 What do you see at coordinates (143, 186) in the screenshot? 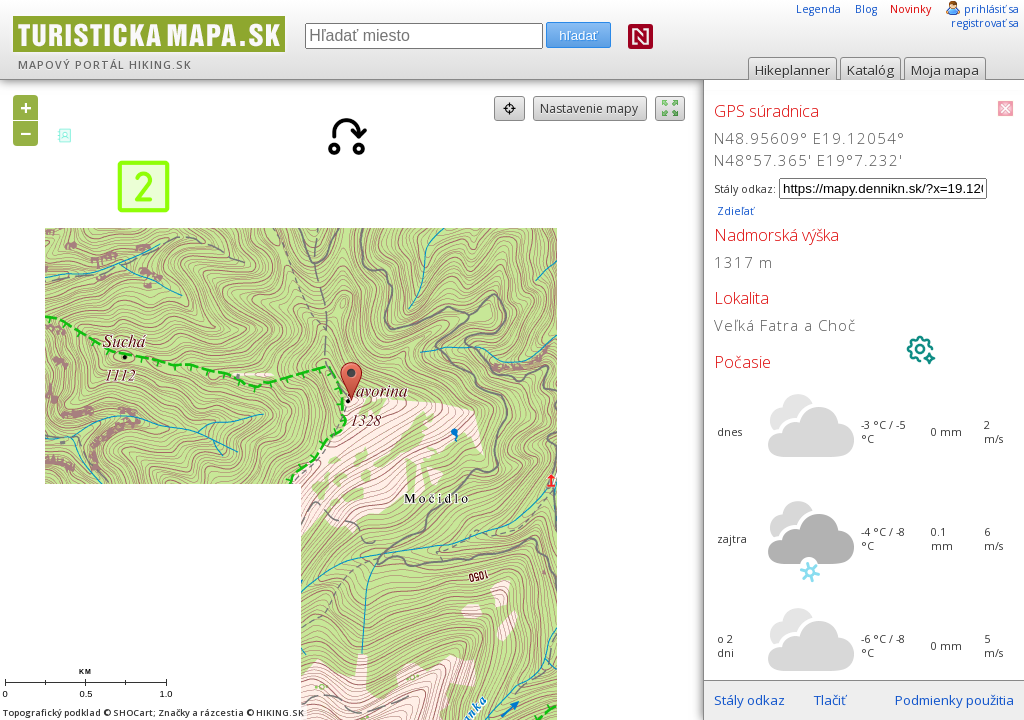
I see `select option number two` at bounding box center [143, 186].